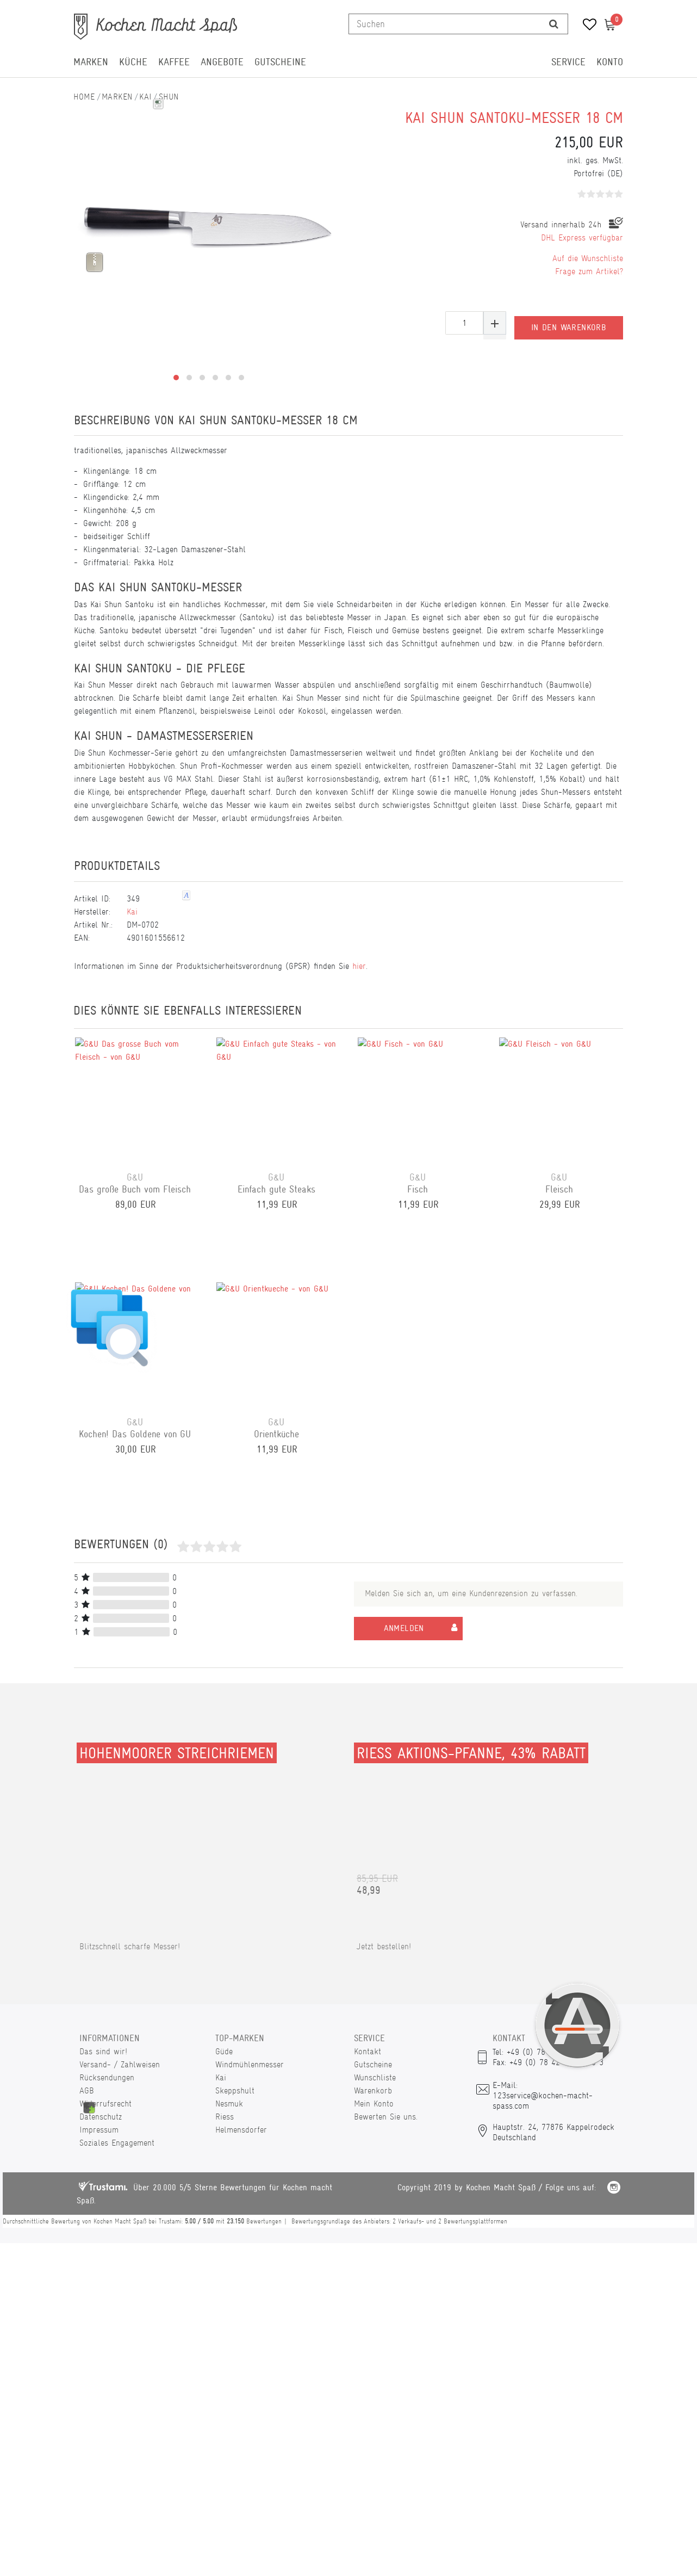 The height and width of the screenshot is (2576, 697). What do you see at coordinates (111, 1330) in the screenshot?
I see `open packet viewer application` at bounding box center [111, 1330].